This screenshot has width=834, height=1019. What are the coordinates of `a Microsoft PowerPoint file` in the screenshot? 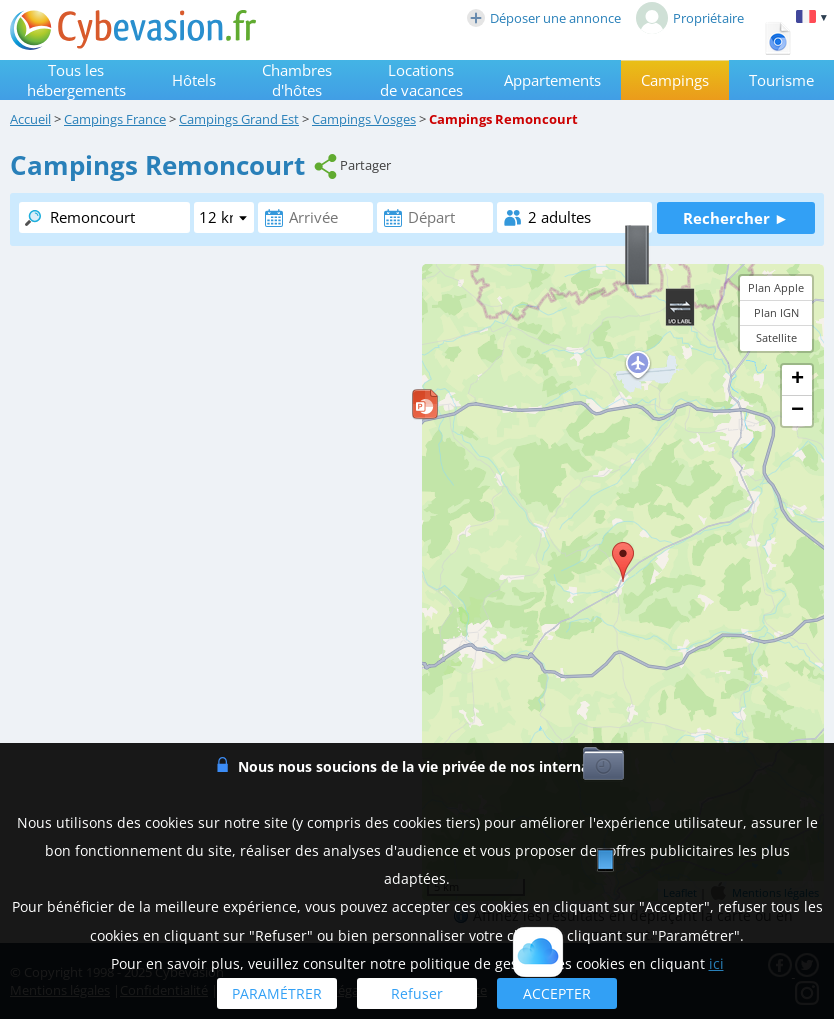 It's located at (425, 404).